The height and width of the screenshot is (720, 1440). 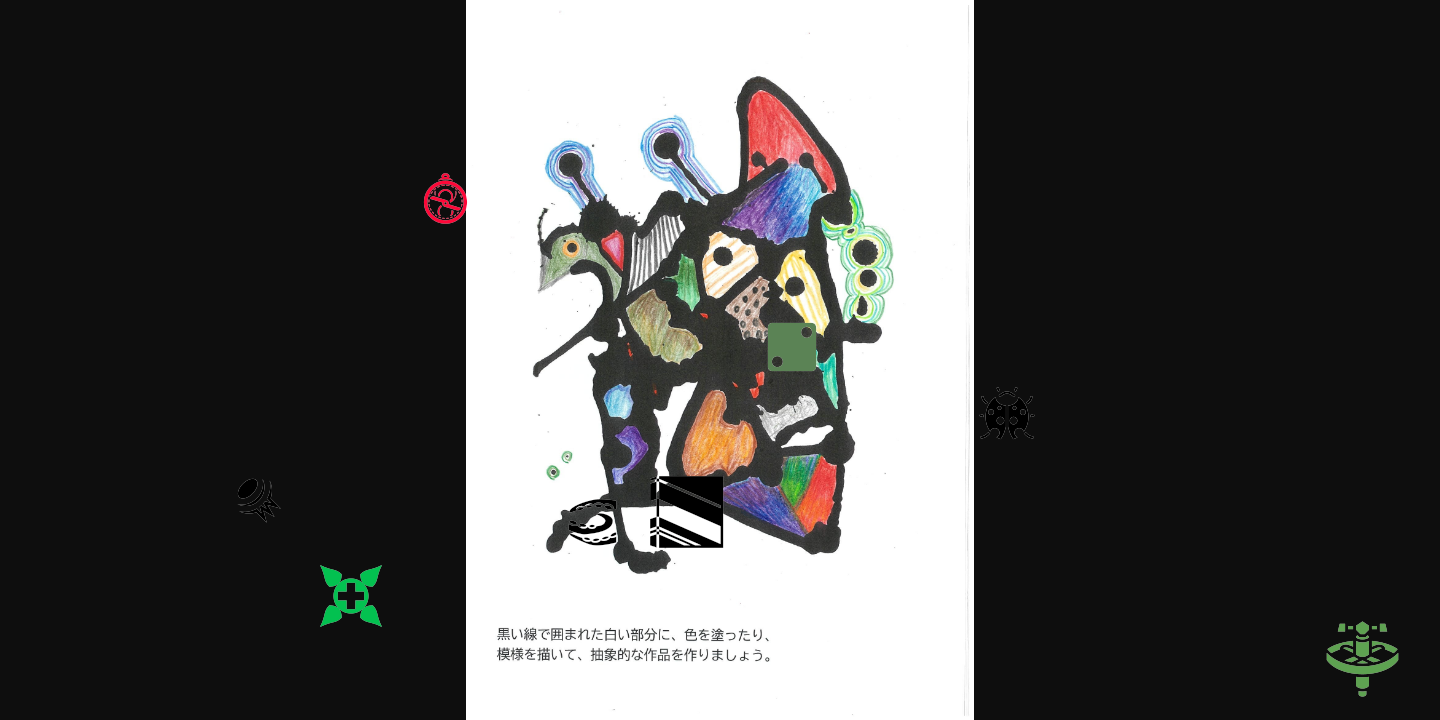 I want to click on indicates armor or defensive equipment, so click(x=686, y=512).